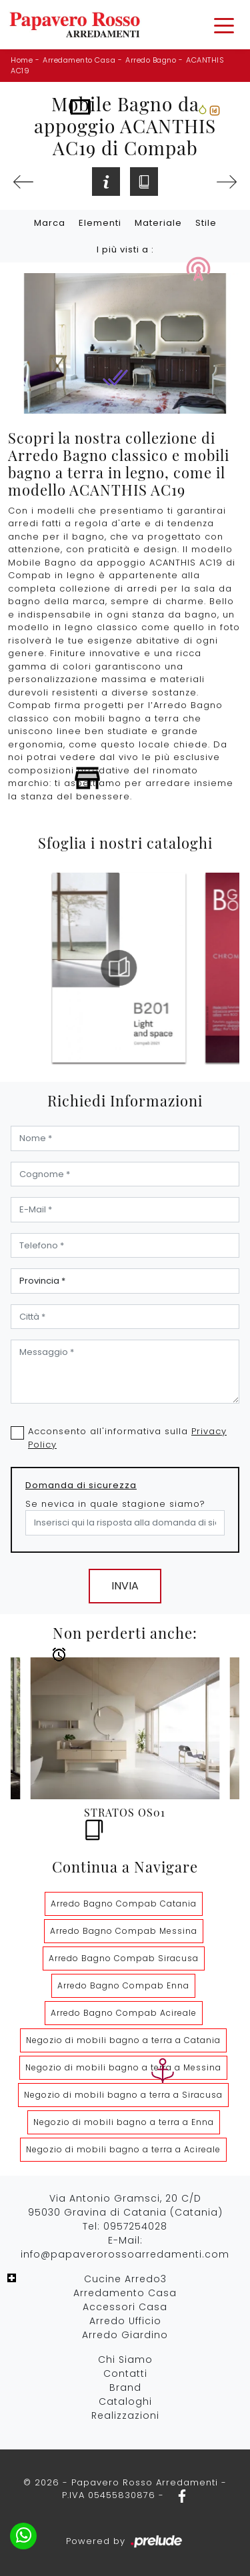 The image size is (250, 2576). Describe the element at coordinates (163, 2070) in the screenshot. I see `anchor a link or section on a page` at that location.